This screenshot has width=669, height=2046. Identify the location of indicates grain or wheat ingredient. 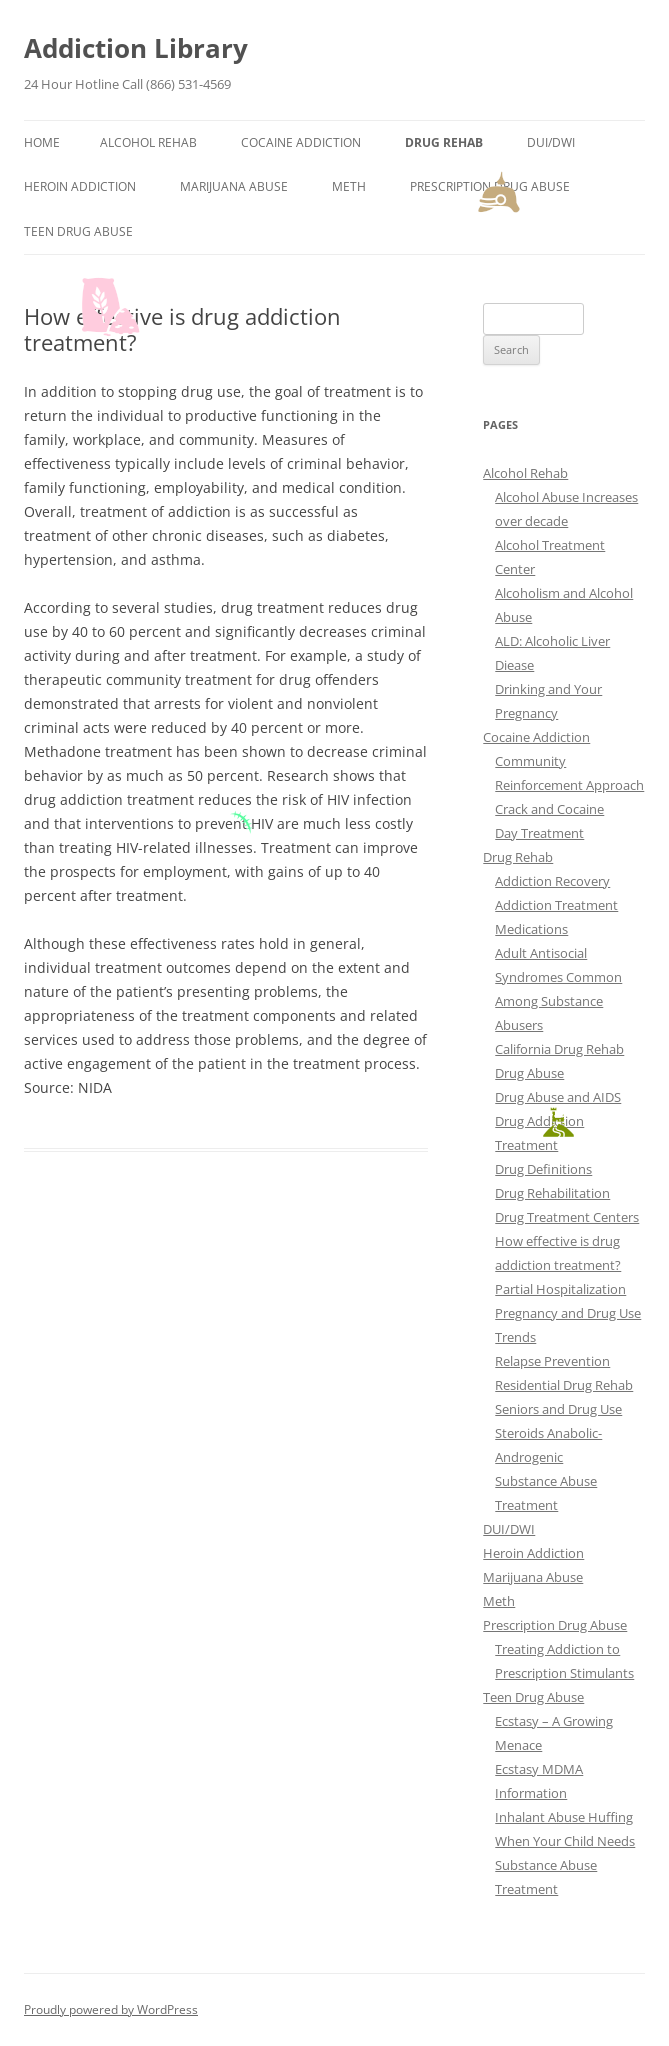
(110, 306).